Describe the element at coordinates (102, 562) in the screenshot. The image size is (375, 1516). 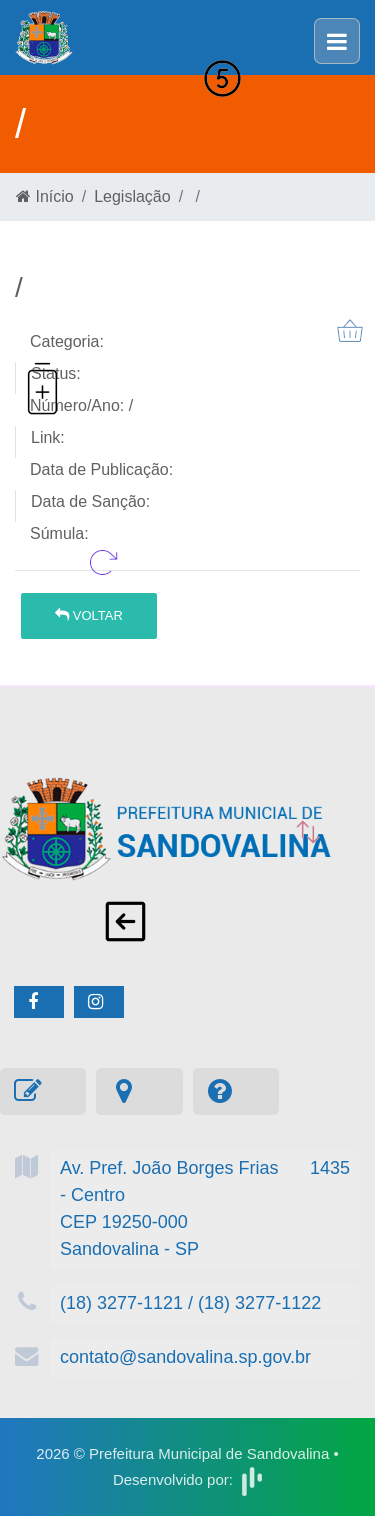
I see `refresh or reload content` at that location.